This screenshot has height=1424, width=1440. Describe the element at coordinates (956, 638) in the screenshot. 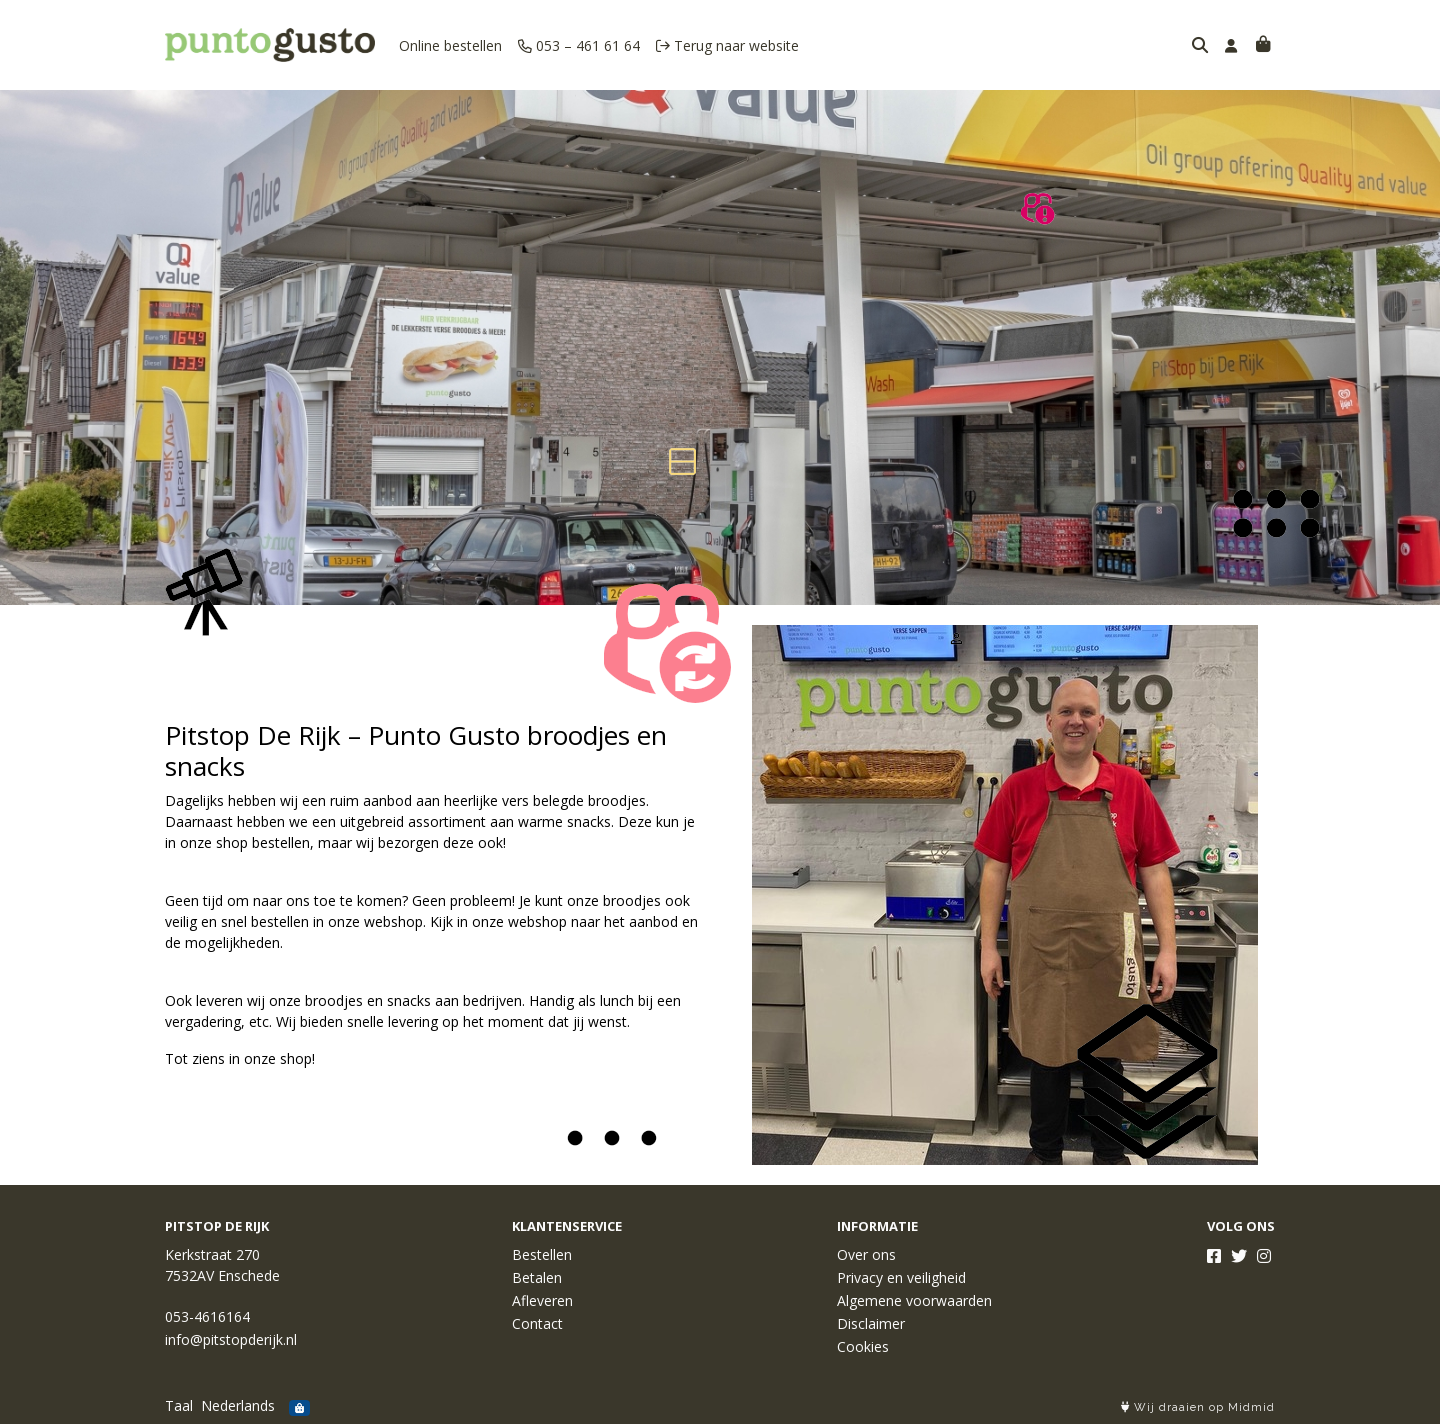

I see `view your profile` at that location.